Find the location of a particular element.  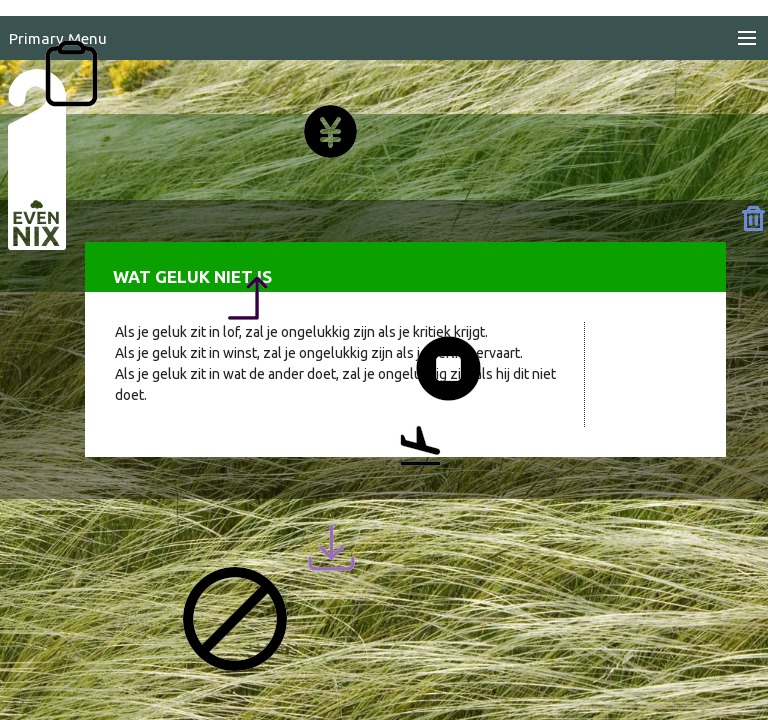

download a file is located at coordinates (331, 547).